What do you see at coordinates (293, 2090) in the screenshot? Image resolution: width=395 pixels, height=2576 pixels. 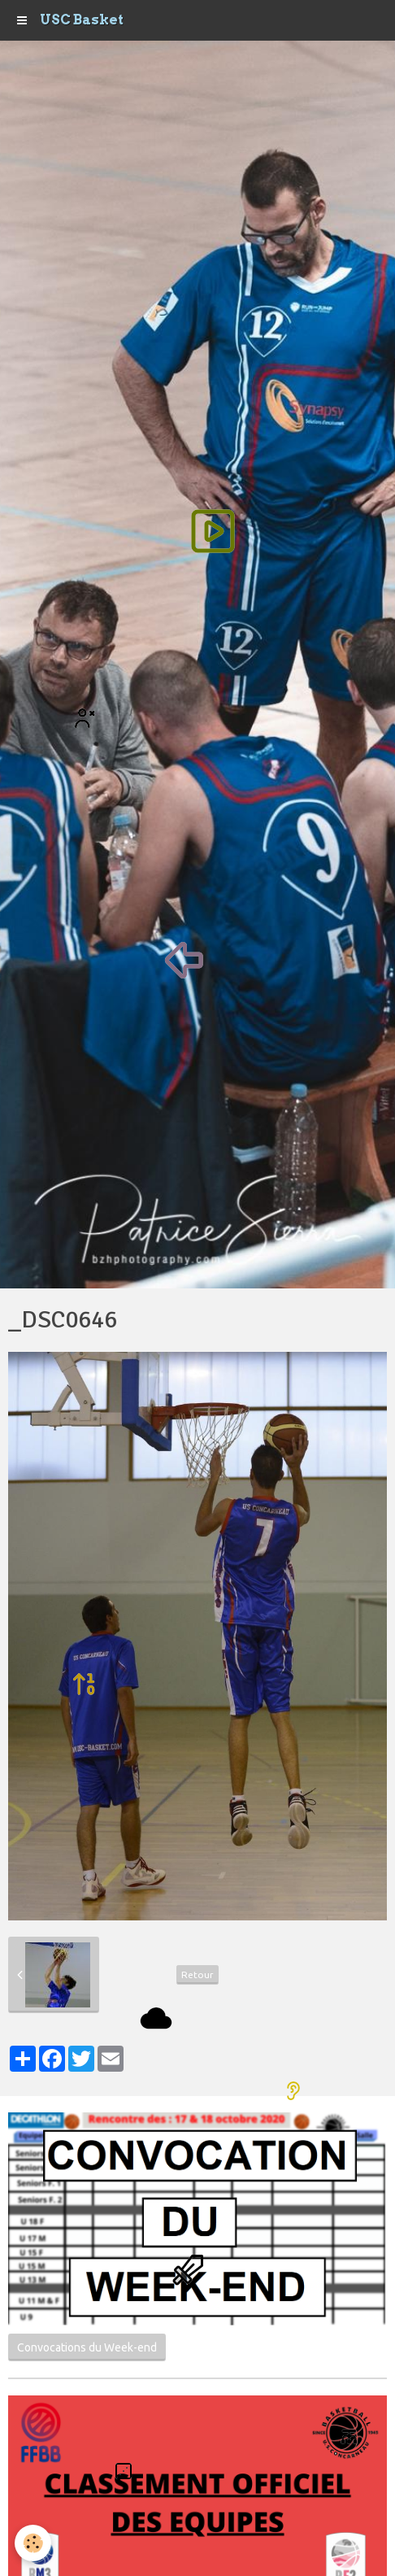 I see `access audio or sound settings` at bounding box center [293, 2090].